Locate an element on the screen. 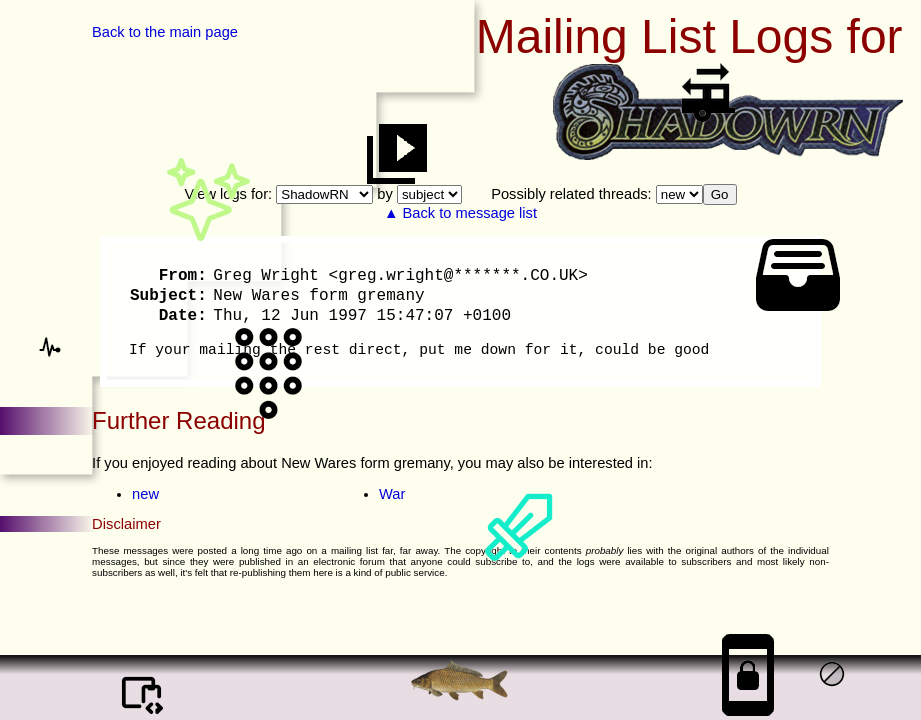 This screenshot has height=720, width=921. indicates AI-generated or enhanced content is located at coordinates (208, 199).